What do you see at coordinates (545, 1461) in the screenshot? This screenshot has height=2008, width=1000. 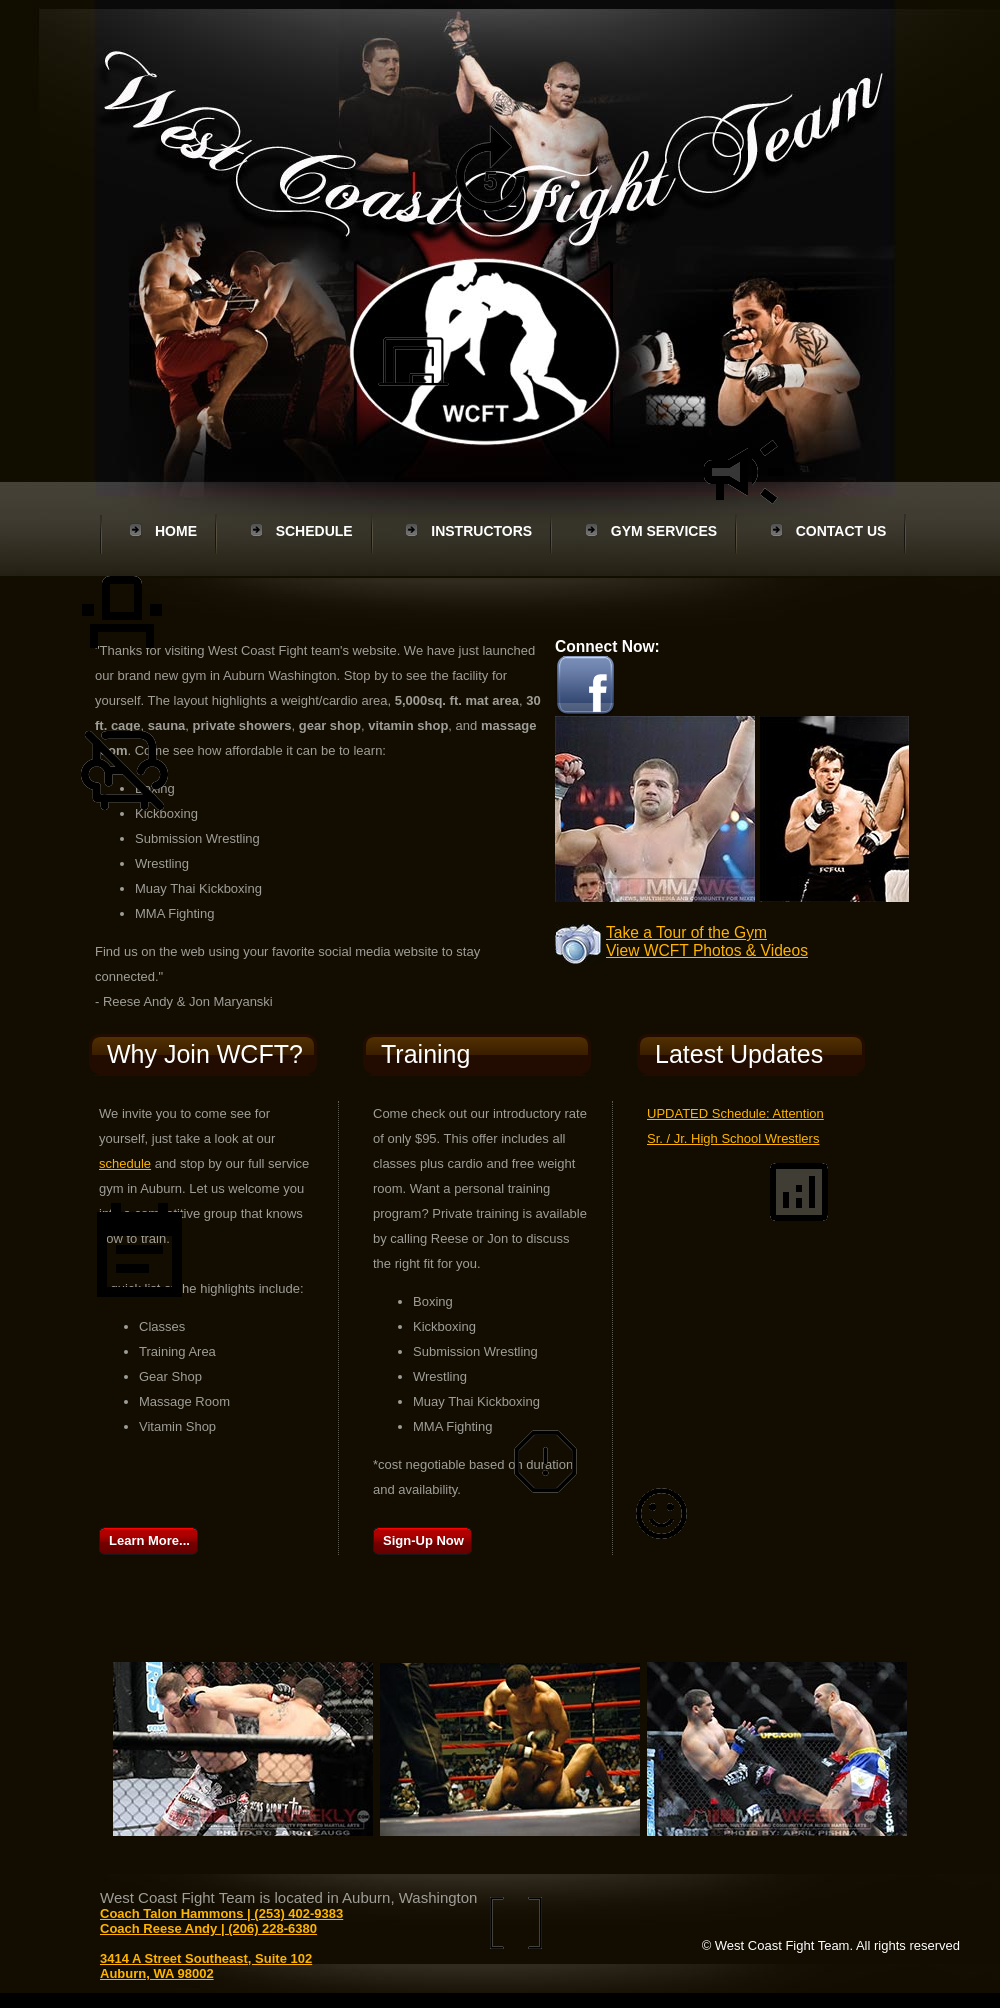 I see `stop or halt current action` at bounding box center [545, 1461].